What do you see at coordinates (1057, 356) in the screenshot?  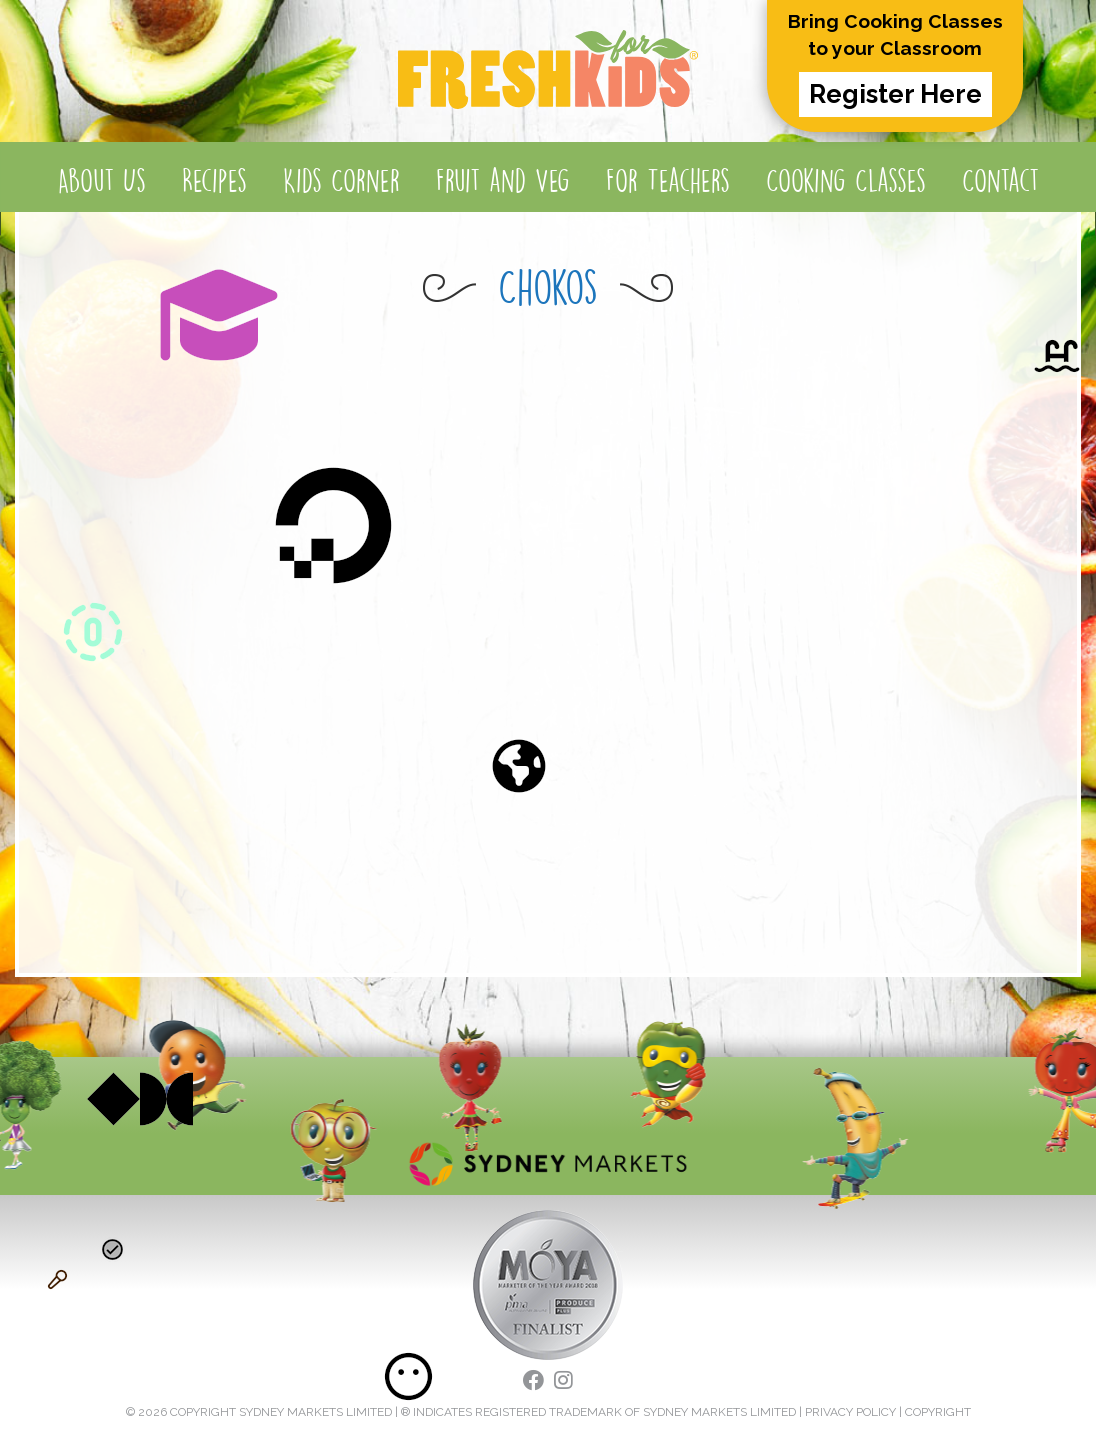 I see `access pool or swimming facilities` at bounding box center [1057, 356].